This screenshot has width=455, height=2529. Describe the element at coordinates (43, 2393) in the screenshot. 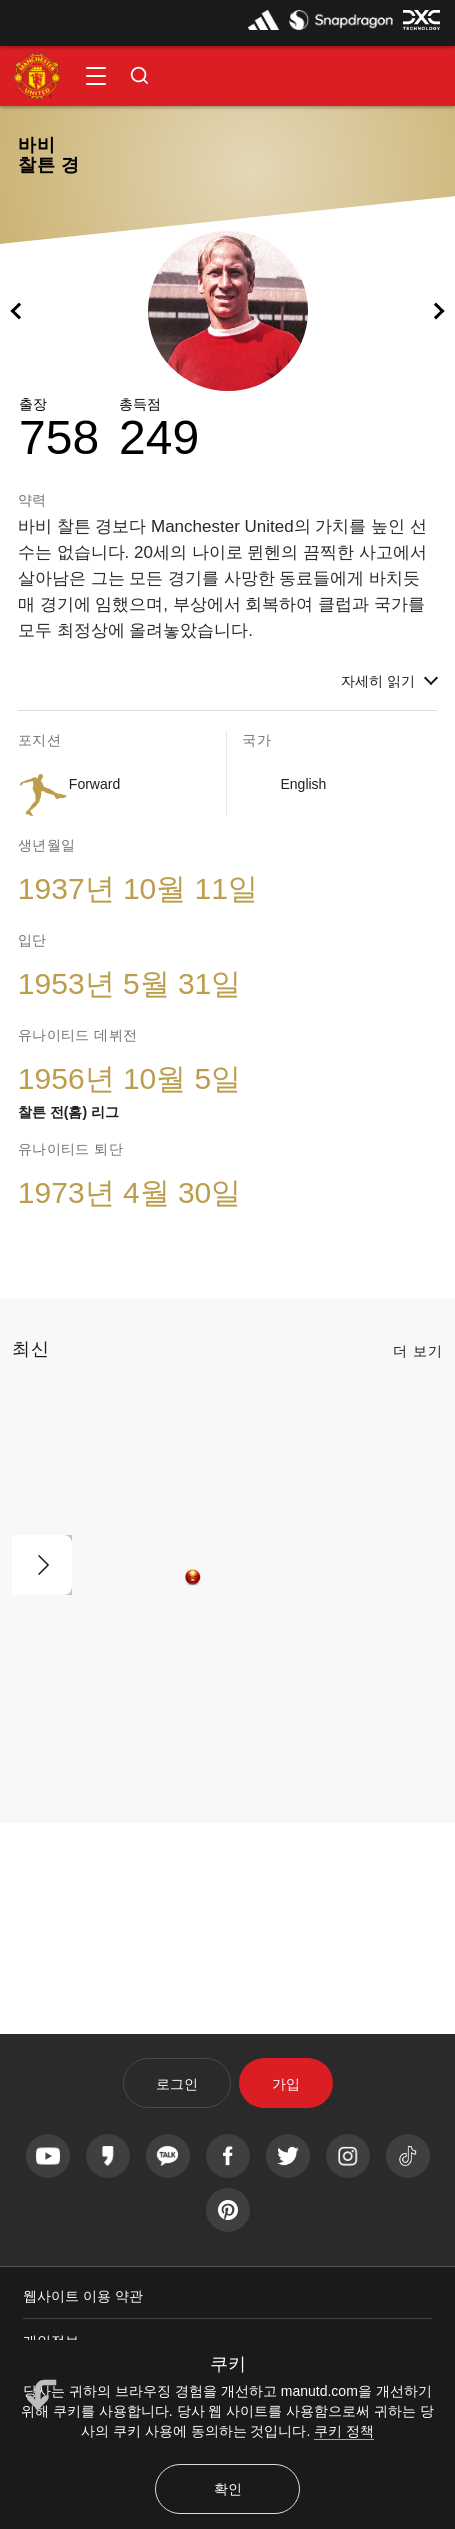

I see `rotate object counterclockwise` at that location.